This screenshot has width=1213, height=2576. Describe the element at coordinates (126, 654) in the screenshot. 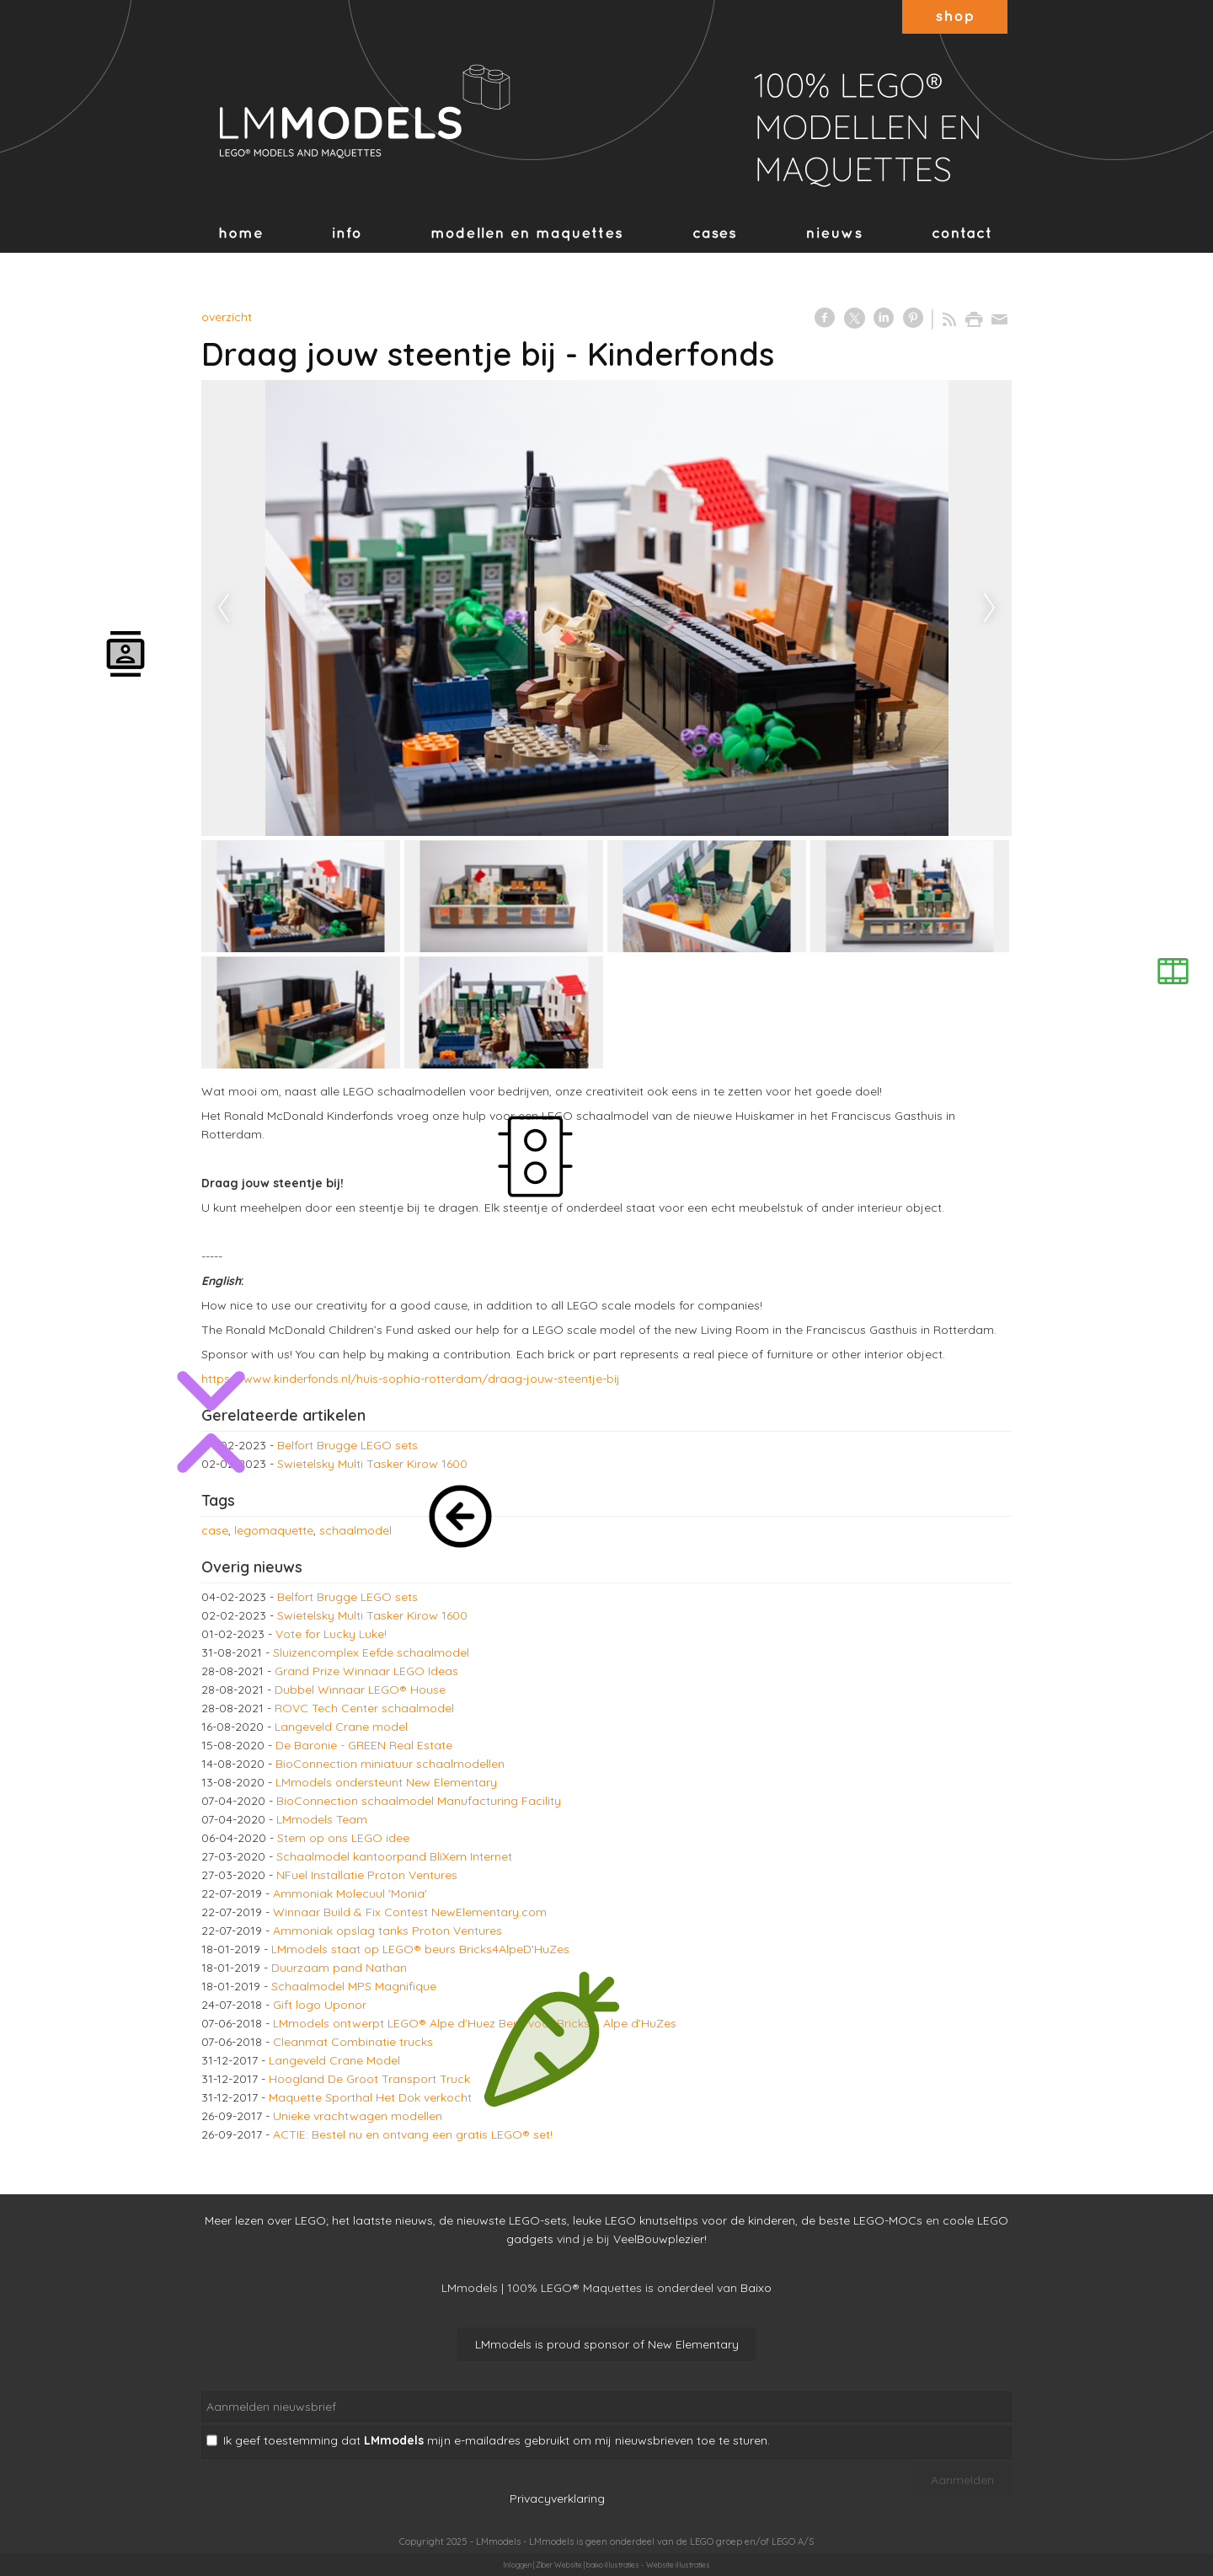

I see `access your contacts list` at that location.